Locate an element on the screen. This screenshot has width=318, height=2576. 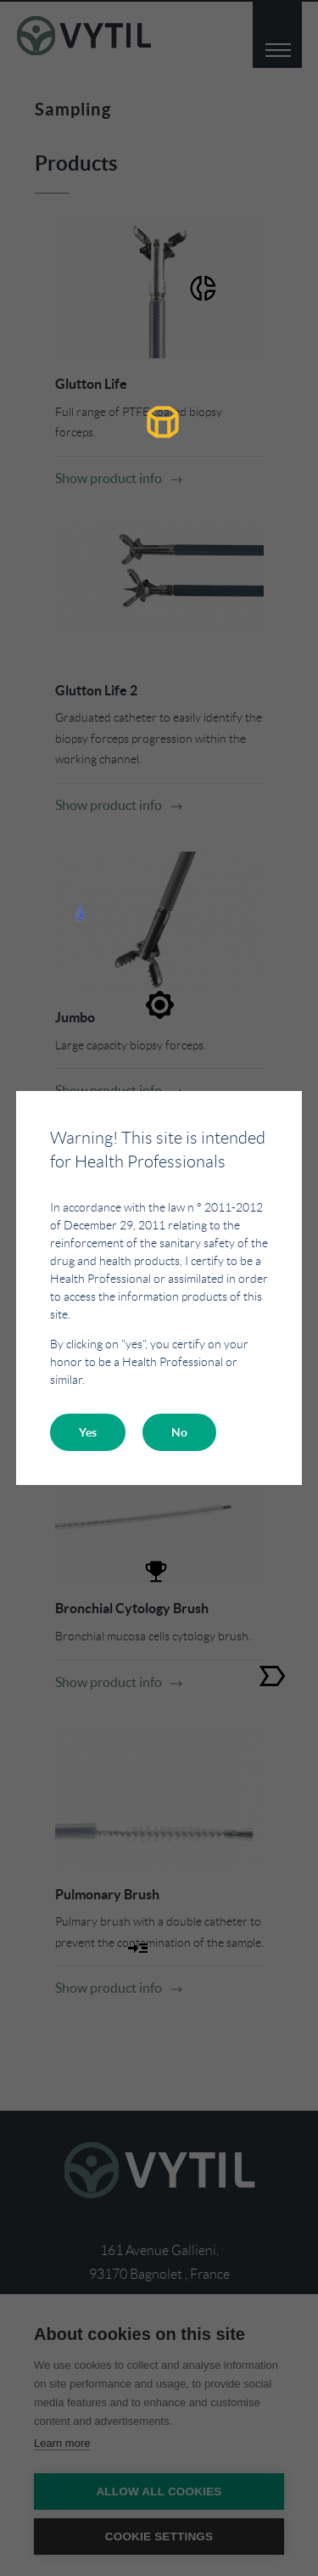
view 3D object or shape is located at coordinates (163, 422).